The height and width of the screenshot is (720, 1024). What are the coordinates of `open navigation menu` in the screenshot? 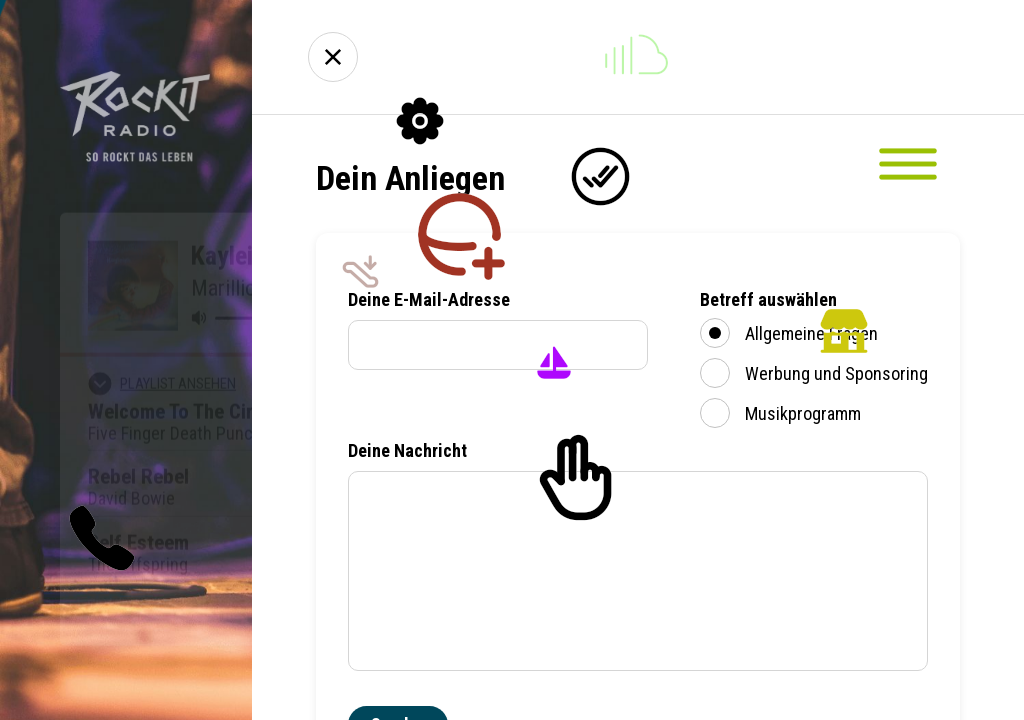 It's located at (908, 164).